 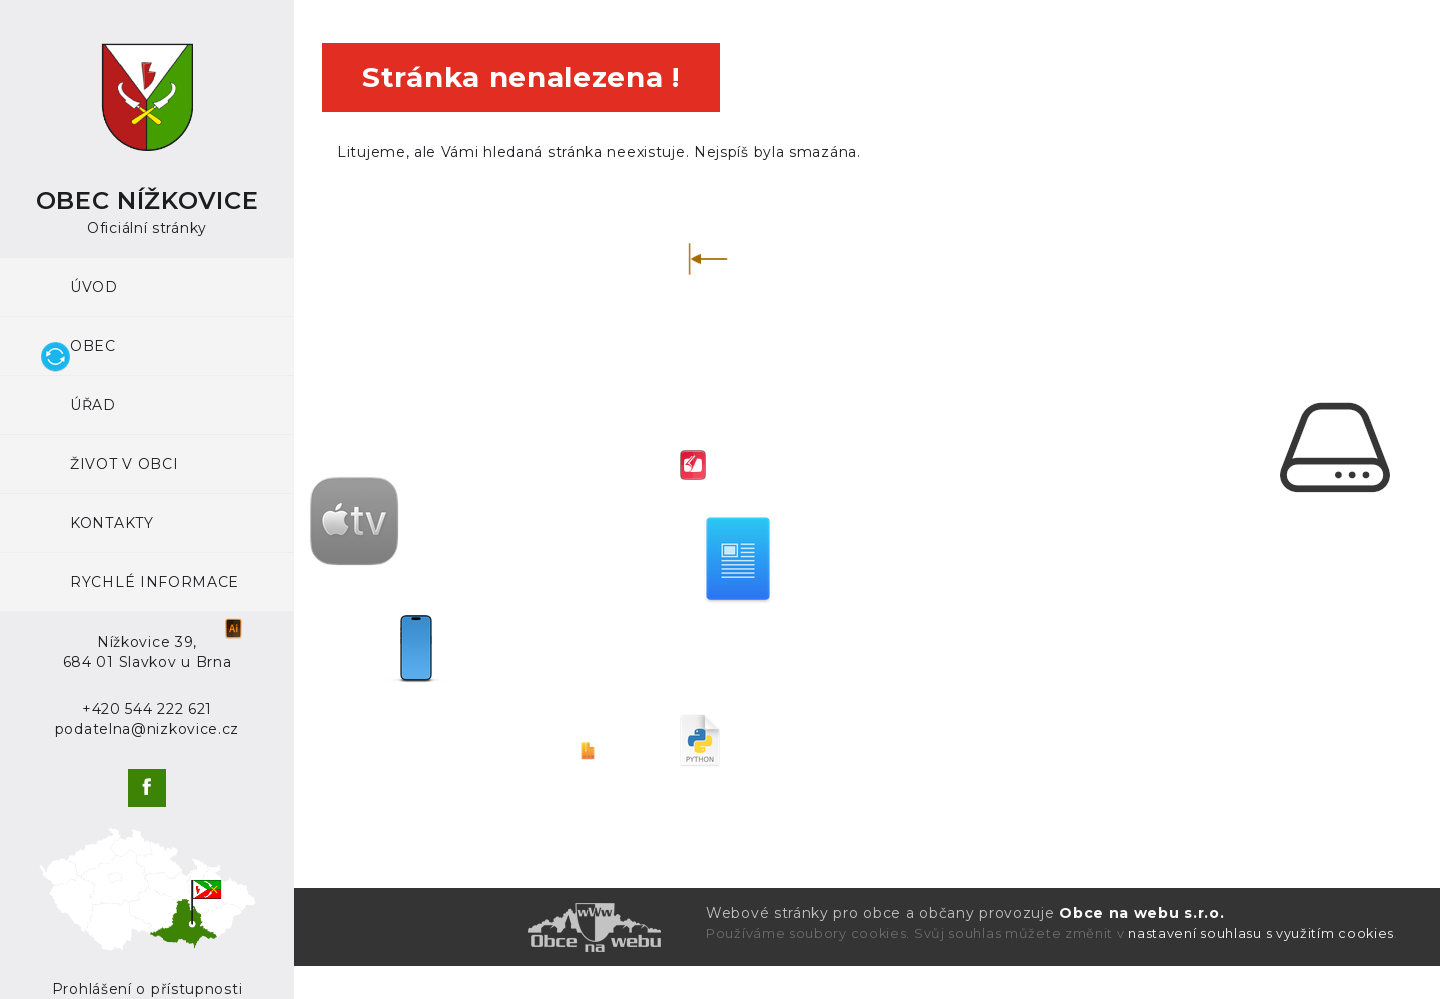 What do you see at coordinates (700, 741) in the screenshot?
I see `a python source code file` at bounding box center [700, 741].